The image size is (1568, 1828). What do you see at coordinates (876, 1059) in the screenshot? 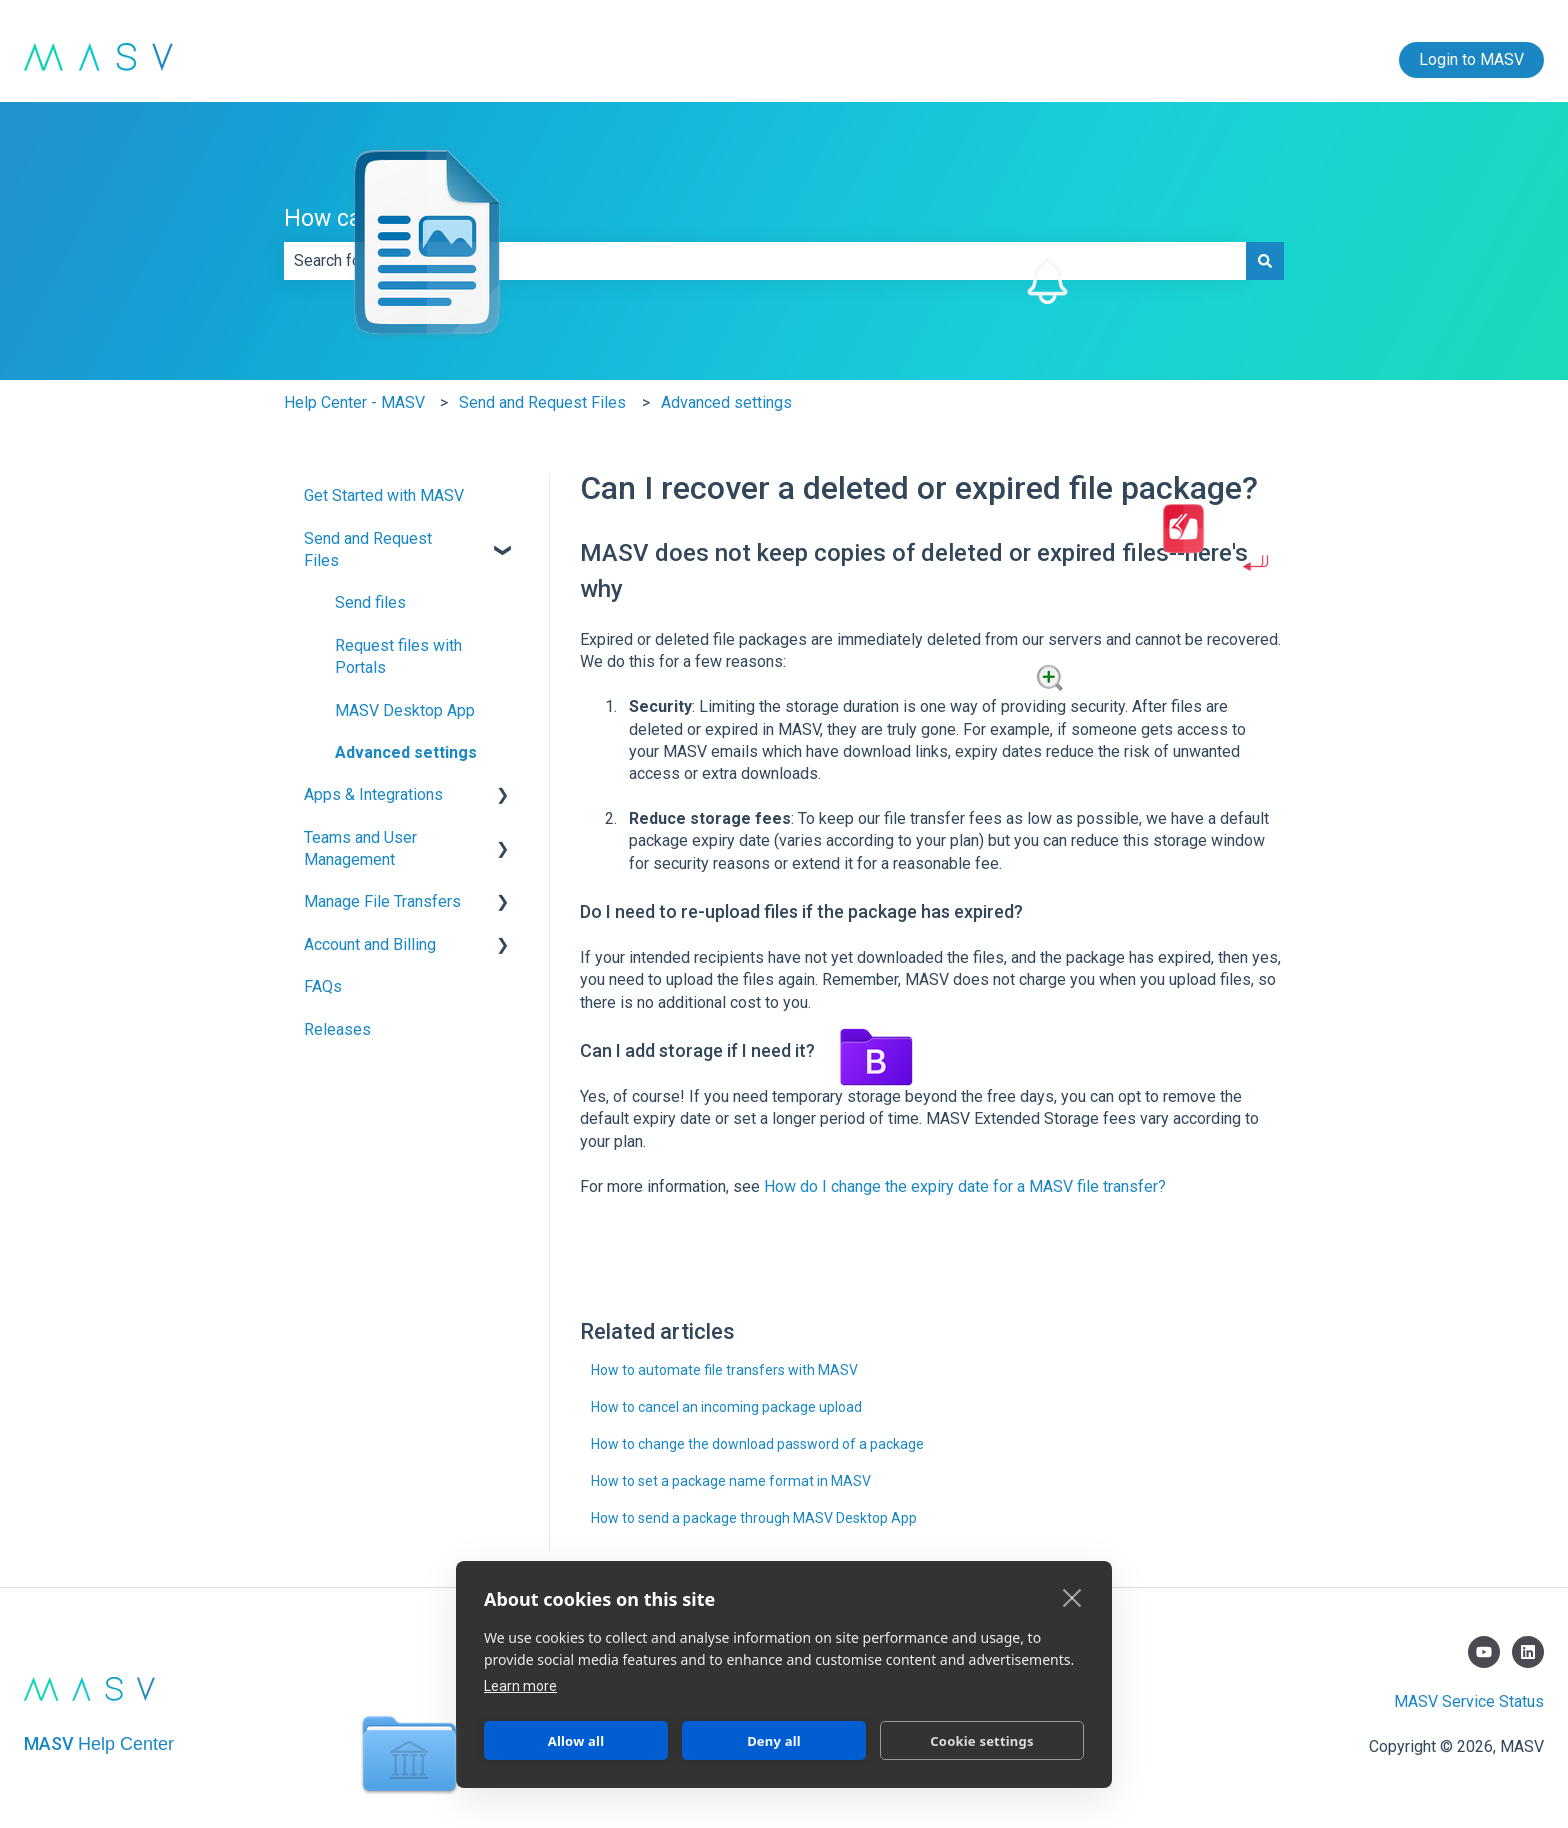
I see `folder containing bootstrap framework files` at bounding box center [876, 1059].